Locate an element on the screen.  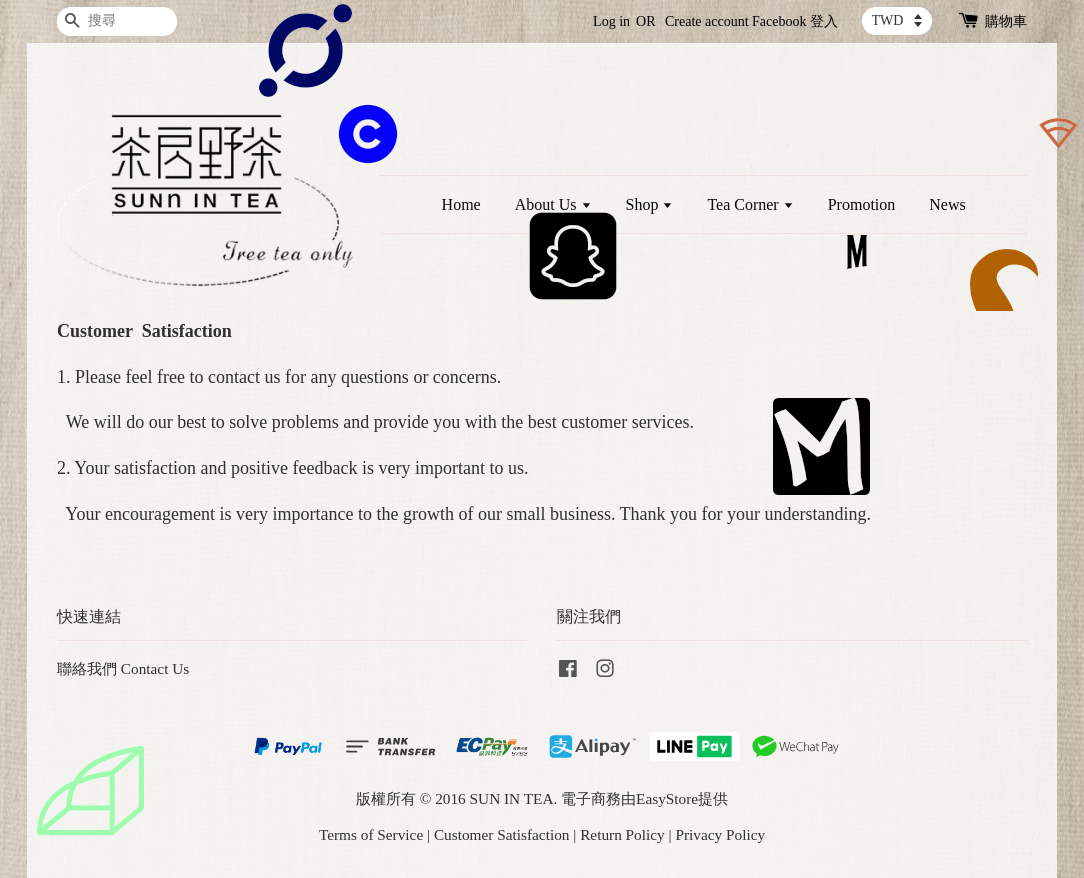
open The Mighty app or website is located at coordinates (857, 252).